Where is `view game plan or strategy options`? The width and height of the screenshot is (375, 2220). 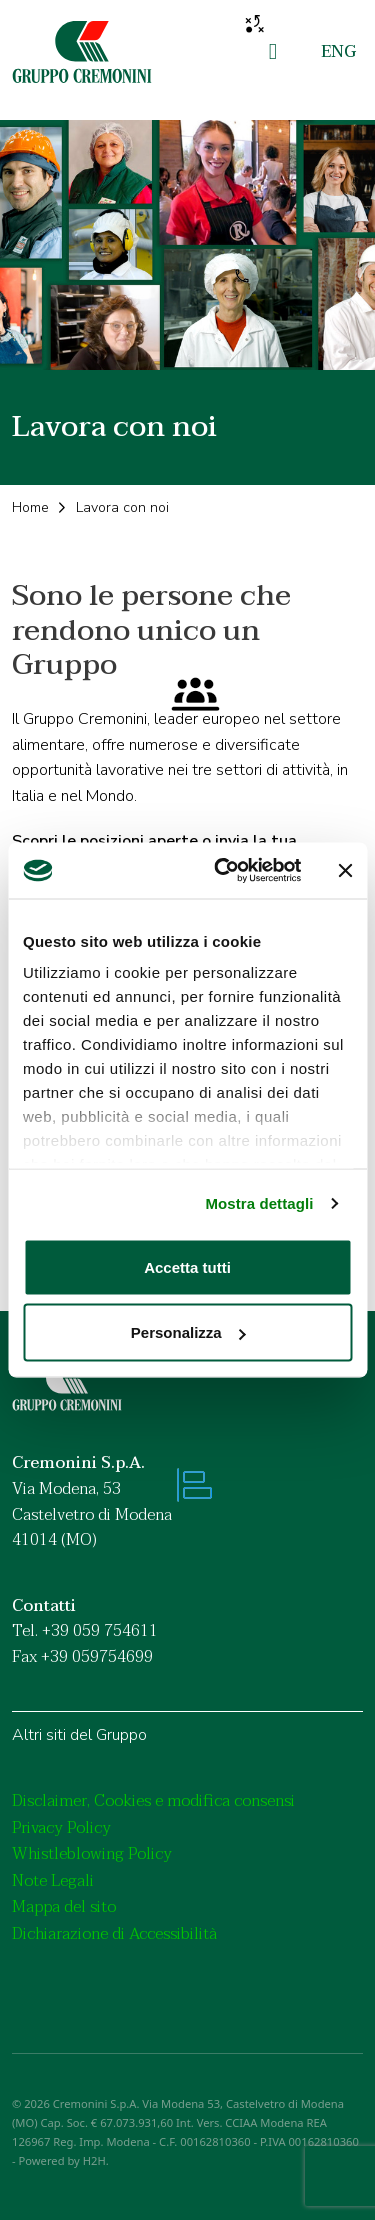
view game plan or strategy options is located at coordinates (254, 24).